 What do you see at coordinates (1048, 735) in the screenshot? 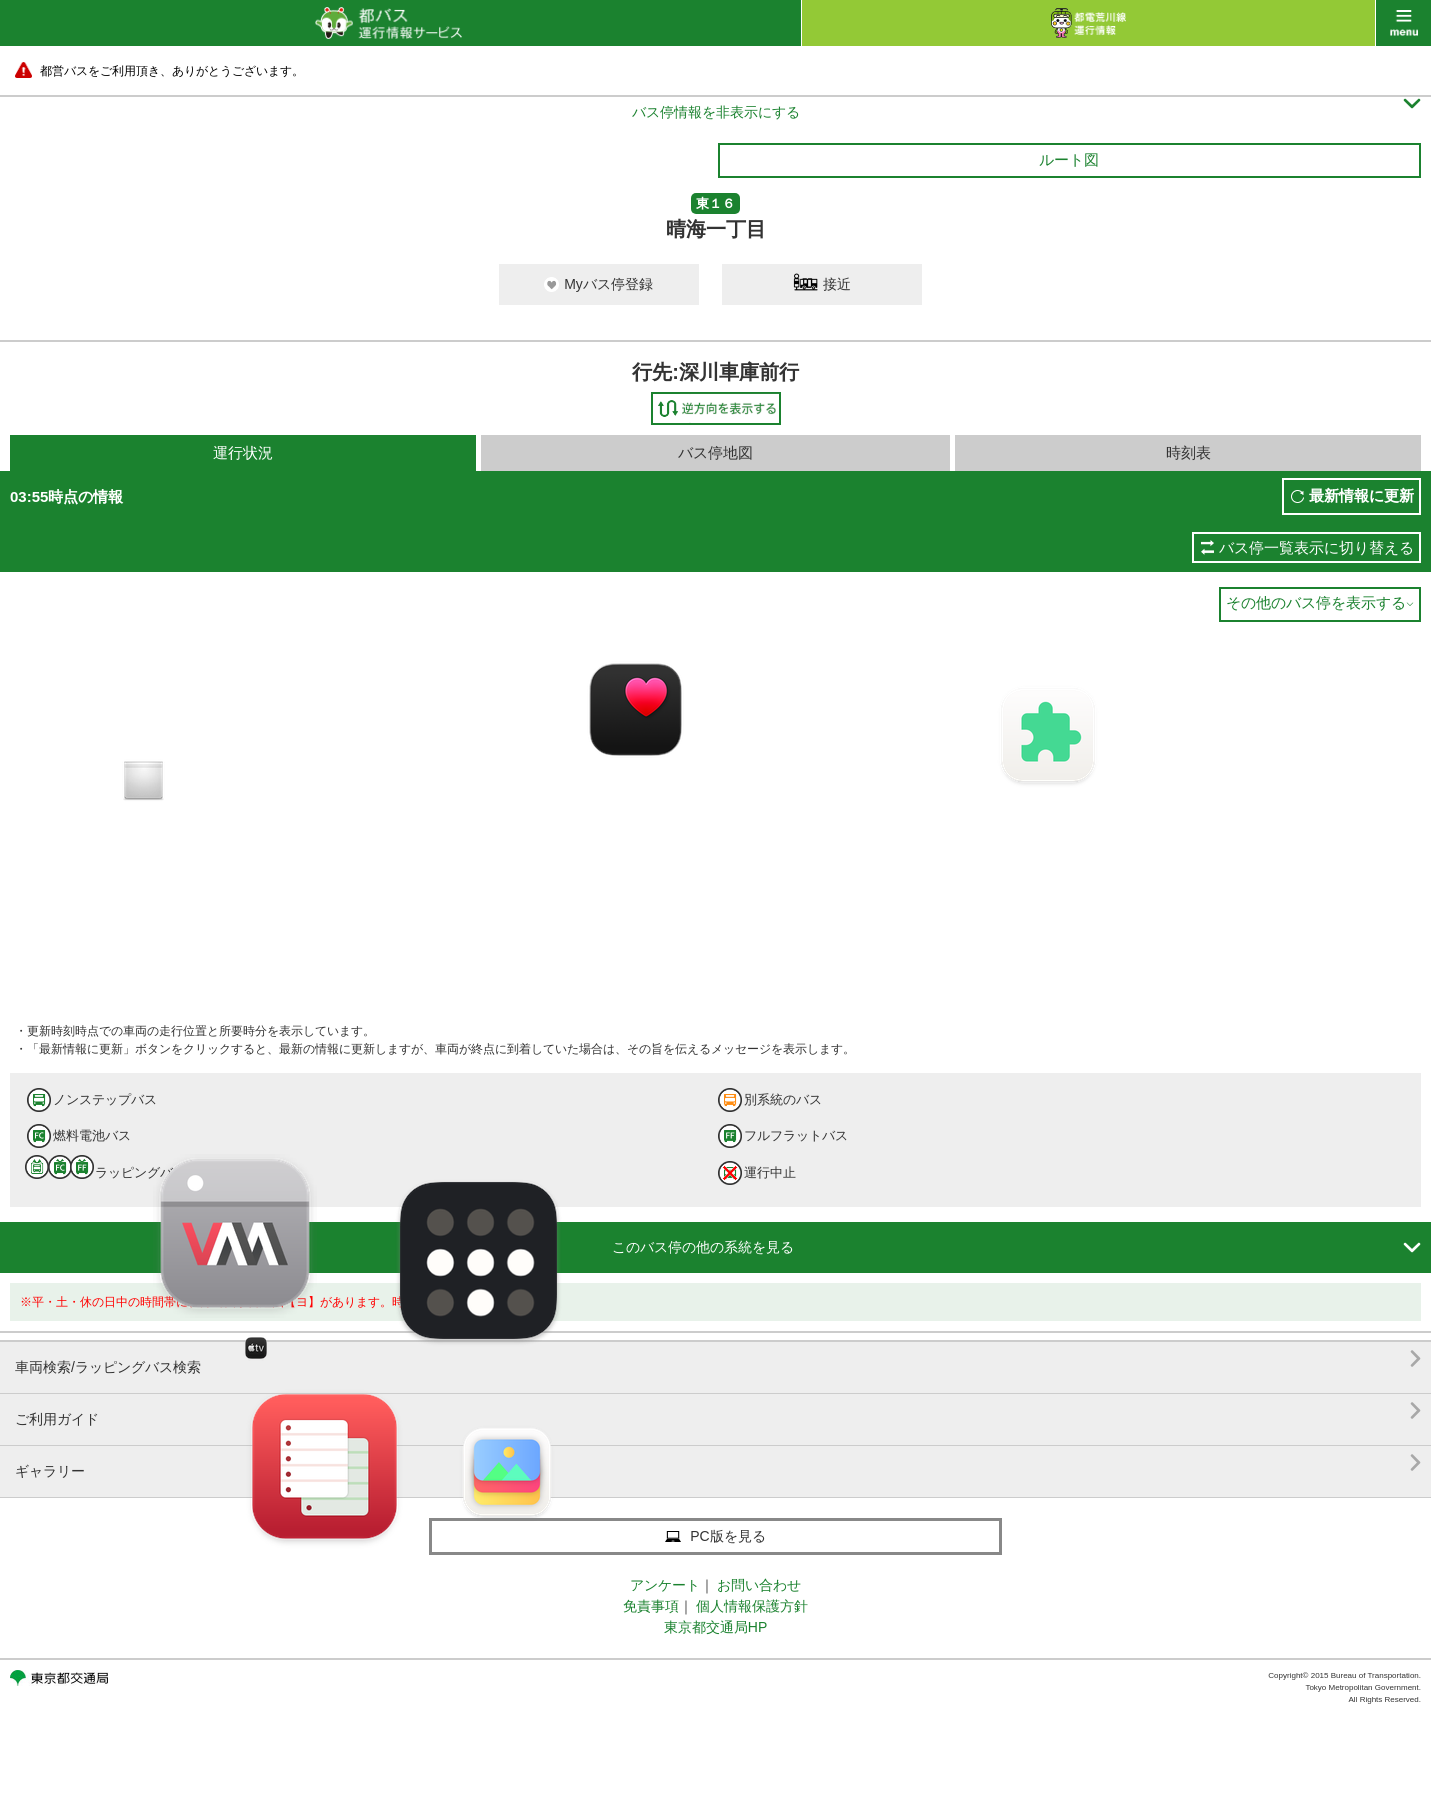
I see `open palapeli puzzle game` at bounding box center [1048, 735].